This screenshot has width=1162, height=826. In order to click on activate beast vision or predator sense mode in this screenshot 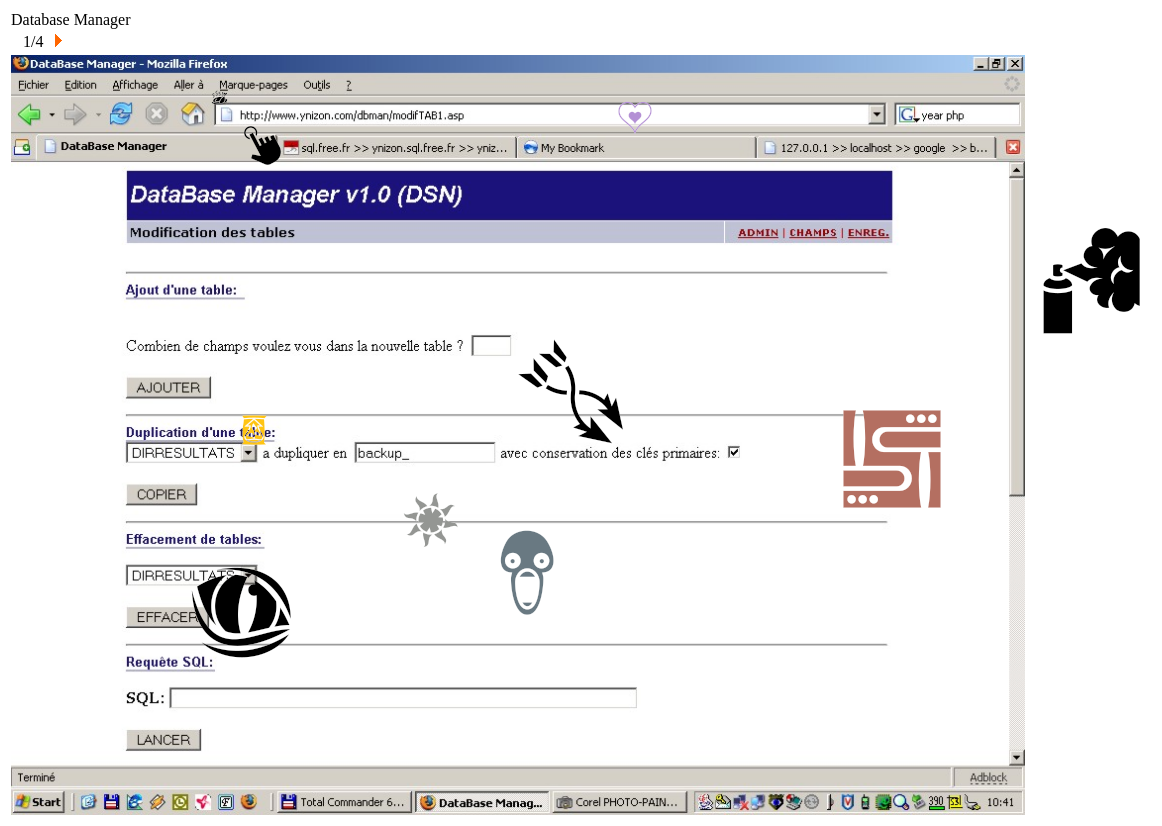, I will do `click(241, 611)`.